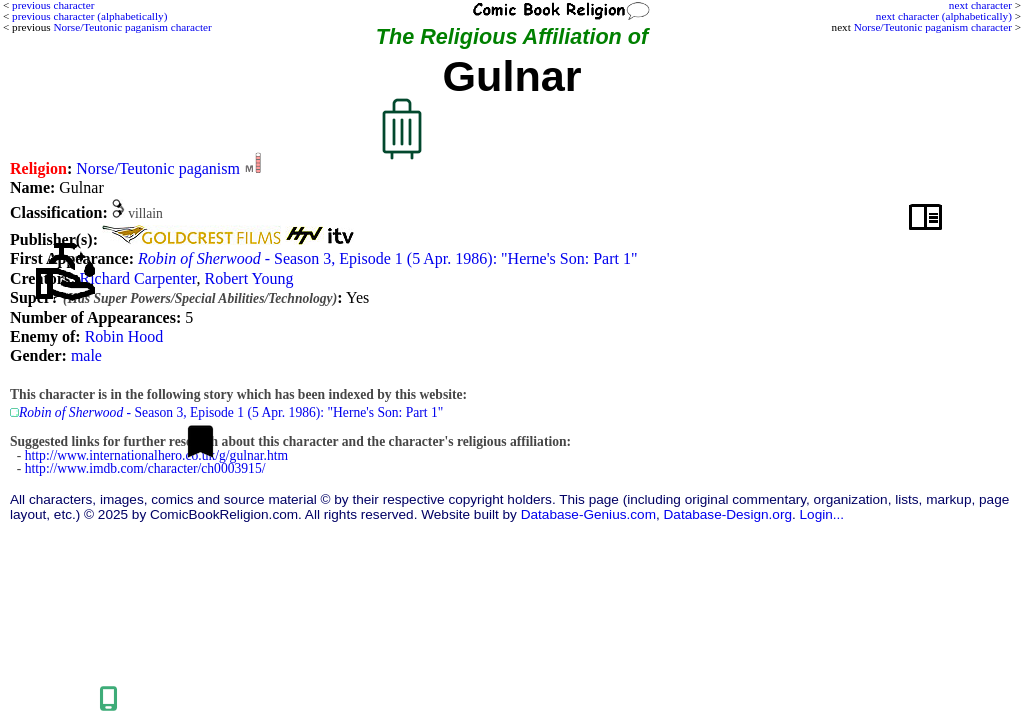  I want to click on view mobile device settings, so click(108, 698).